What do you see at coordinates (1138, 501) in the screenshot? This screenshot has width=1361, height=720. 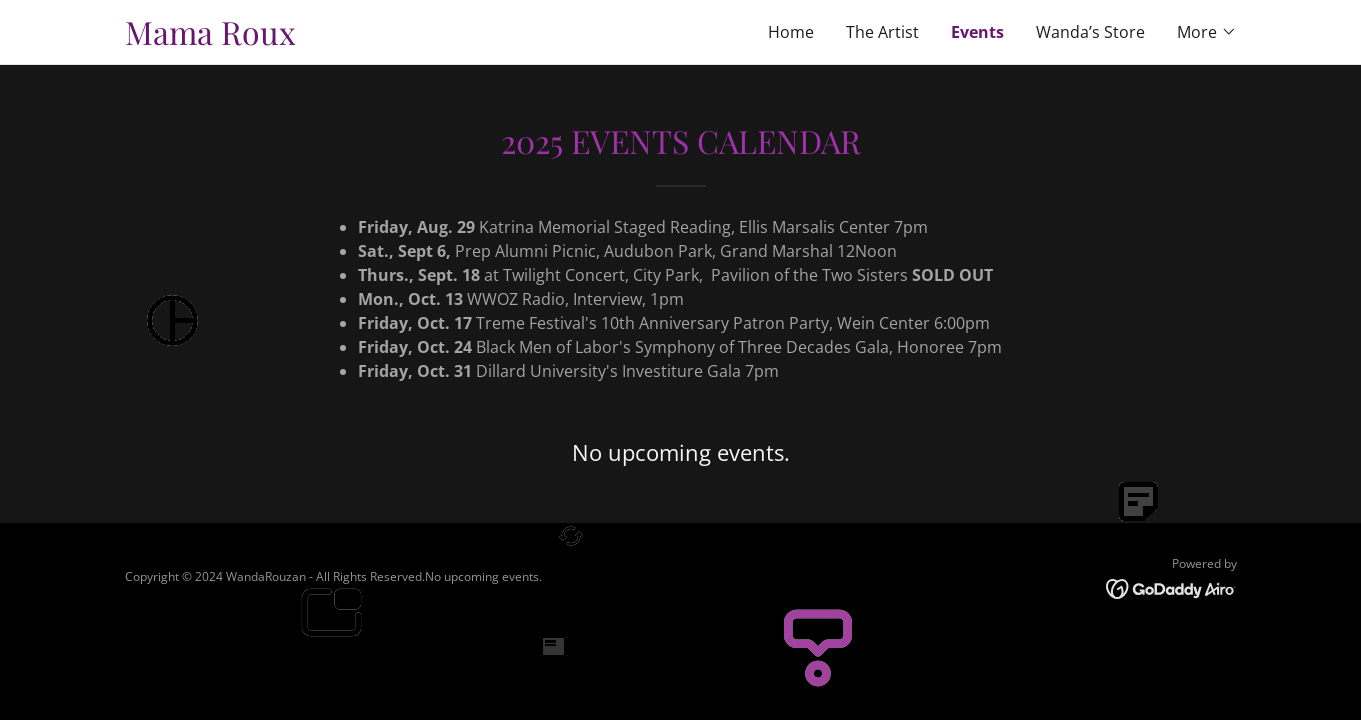 I see `create a new sticky note` at bounding box center [1138, 501].